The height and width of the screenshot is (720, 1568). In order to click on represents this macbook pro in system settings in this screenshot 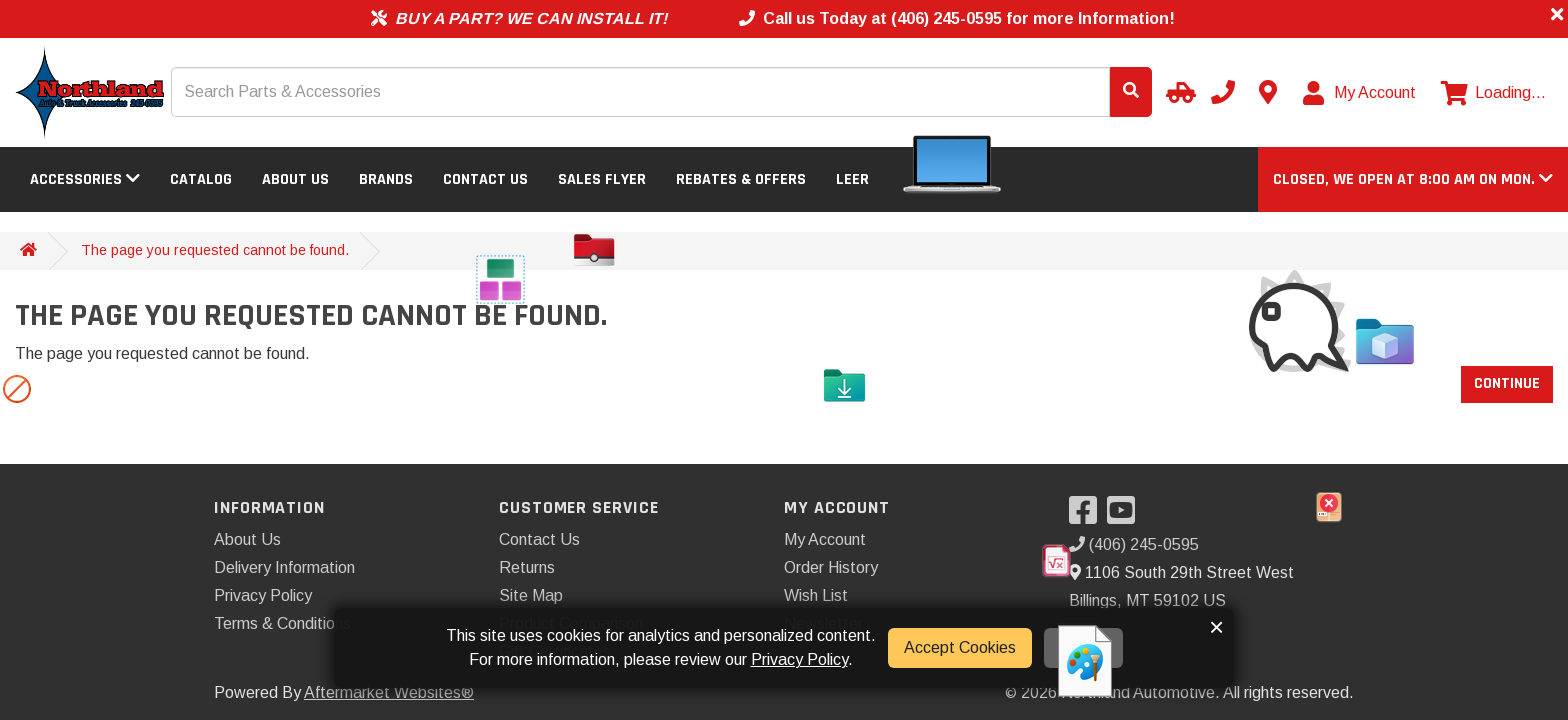, I will do `click(952, 163)`.